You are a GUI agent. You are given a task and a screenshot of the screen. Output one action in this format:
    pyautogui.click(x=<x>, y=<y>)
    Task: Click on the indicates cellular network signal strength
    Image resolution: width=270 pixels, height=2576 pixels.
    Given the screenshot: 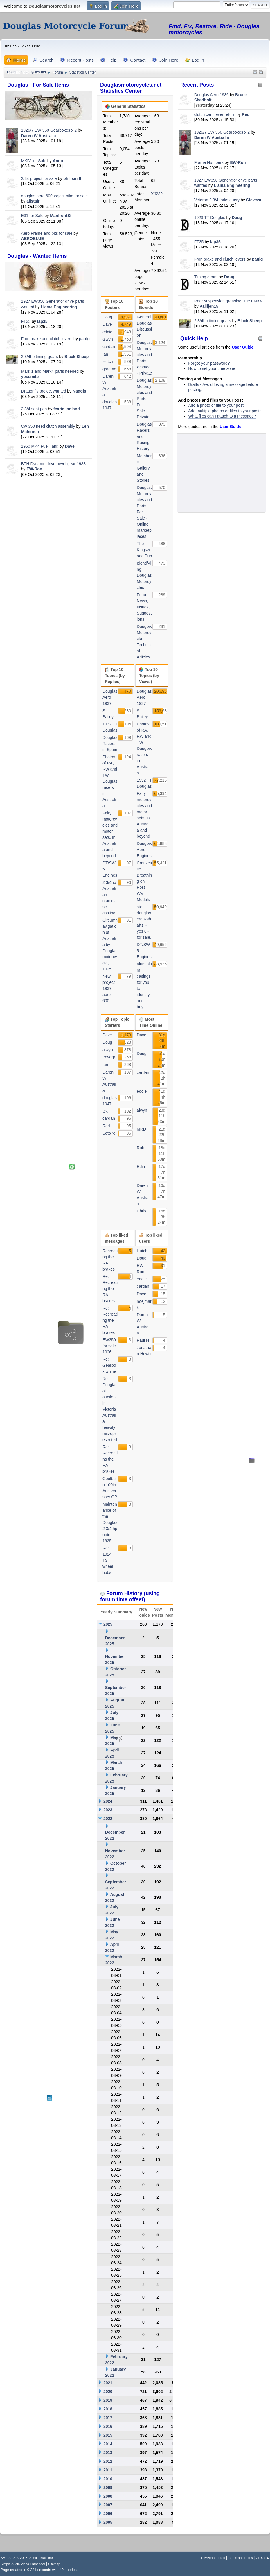 What is the action you would take?
    pyautogui.click(x=119, y=1739)
    